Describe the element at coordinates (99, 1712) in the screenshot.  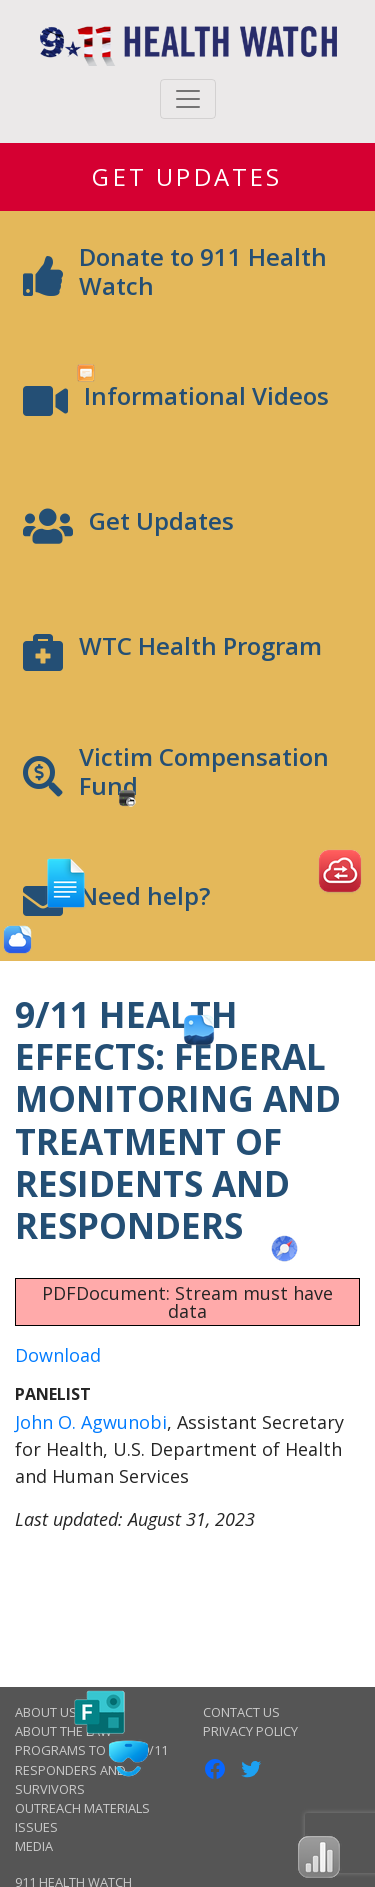
I see `open microsoft forms app` at that location.